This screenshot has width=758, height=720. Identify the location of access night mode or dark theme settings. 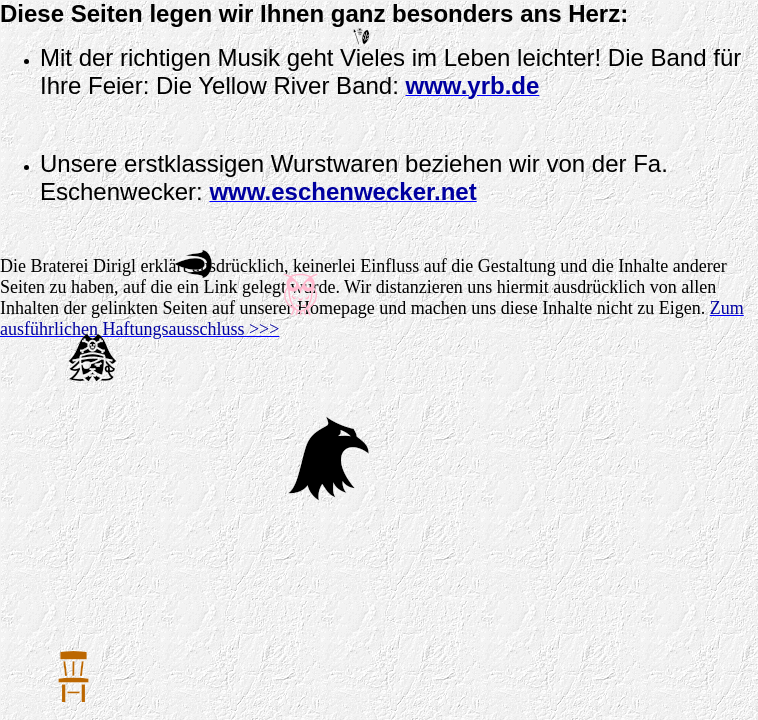
(300, 294).